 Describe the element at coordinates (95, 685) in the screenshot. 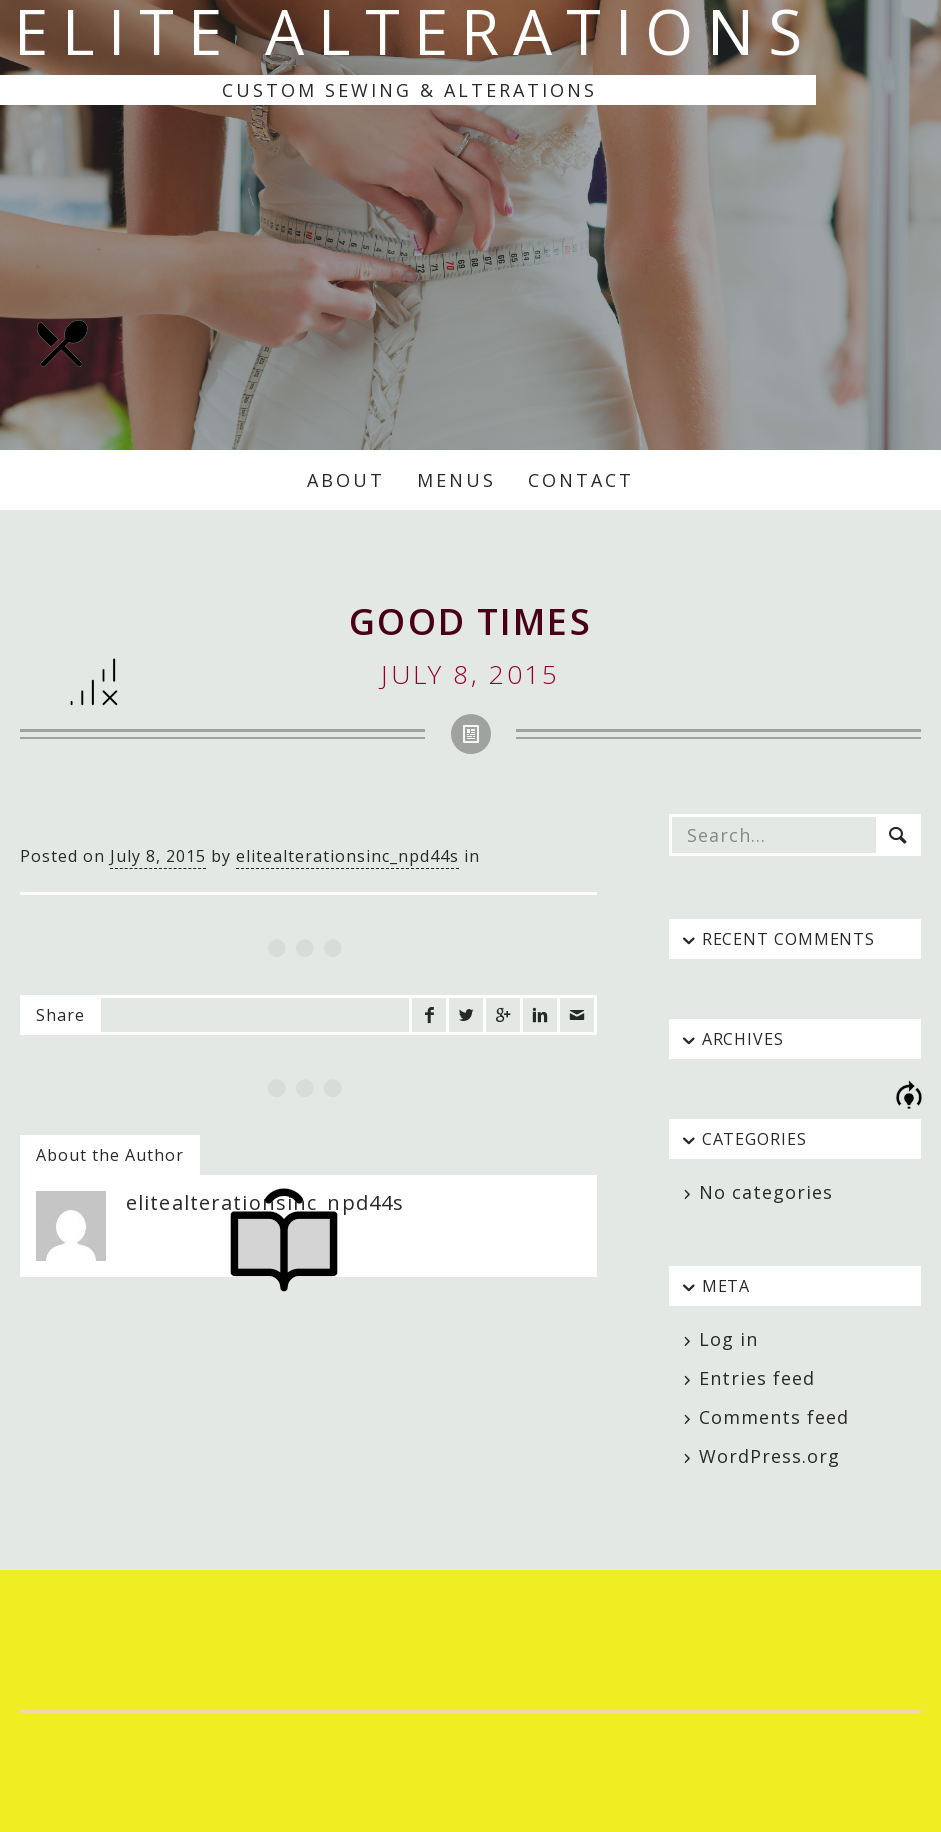

I see `no cellular signal available` at that location.